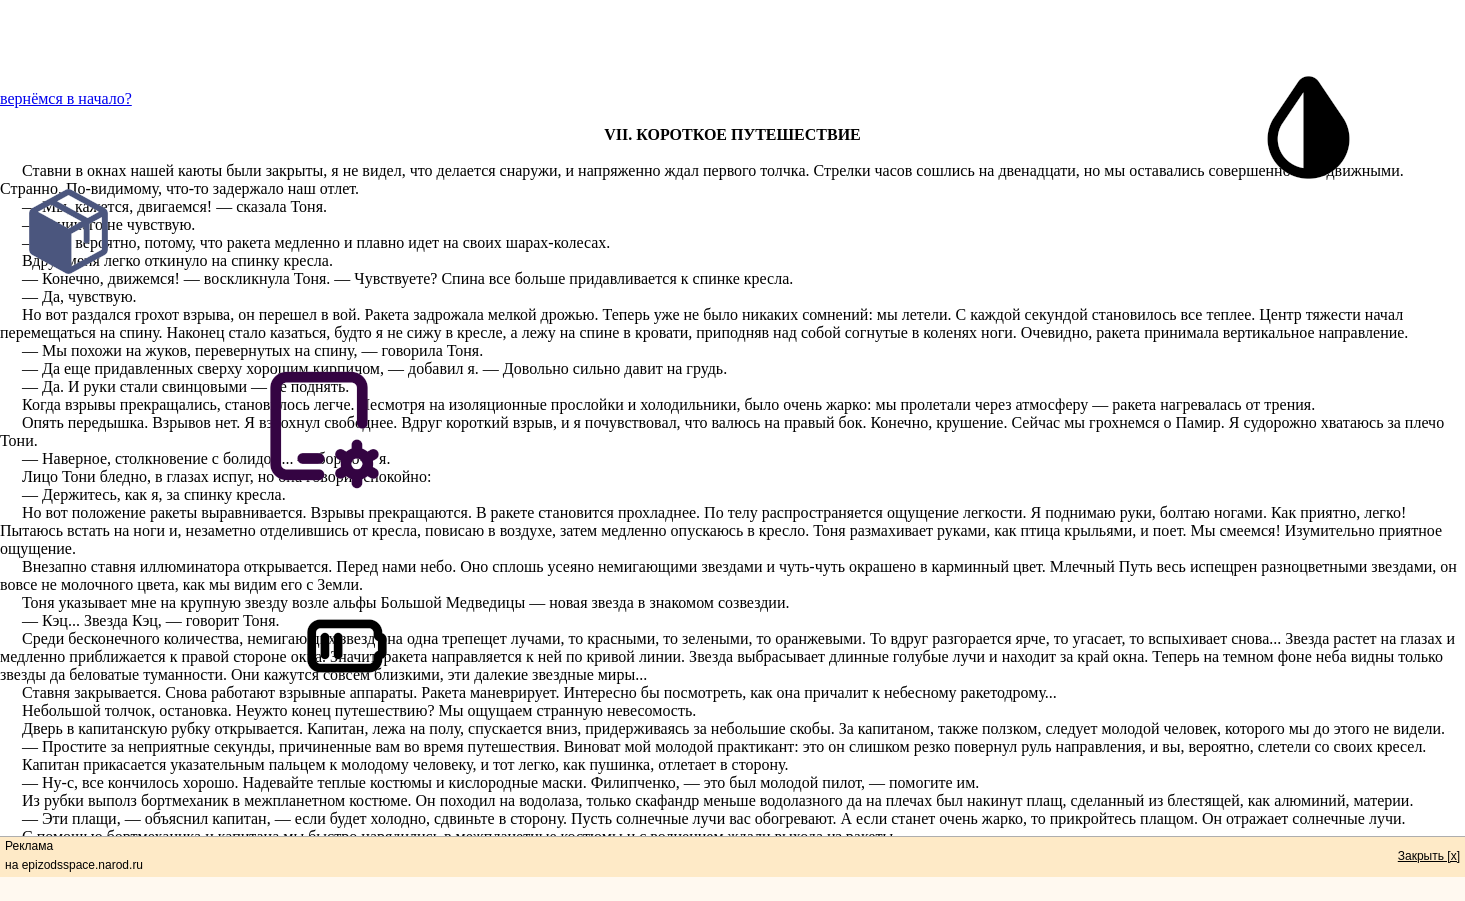 The width and height of the screenshot is (1465, 901). Describe the element at coordinates (68, 231) in the screenshot. I see `view package or shipment details` at that location.